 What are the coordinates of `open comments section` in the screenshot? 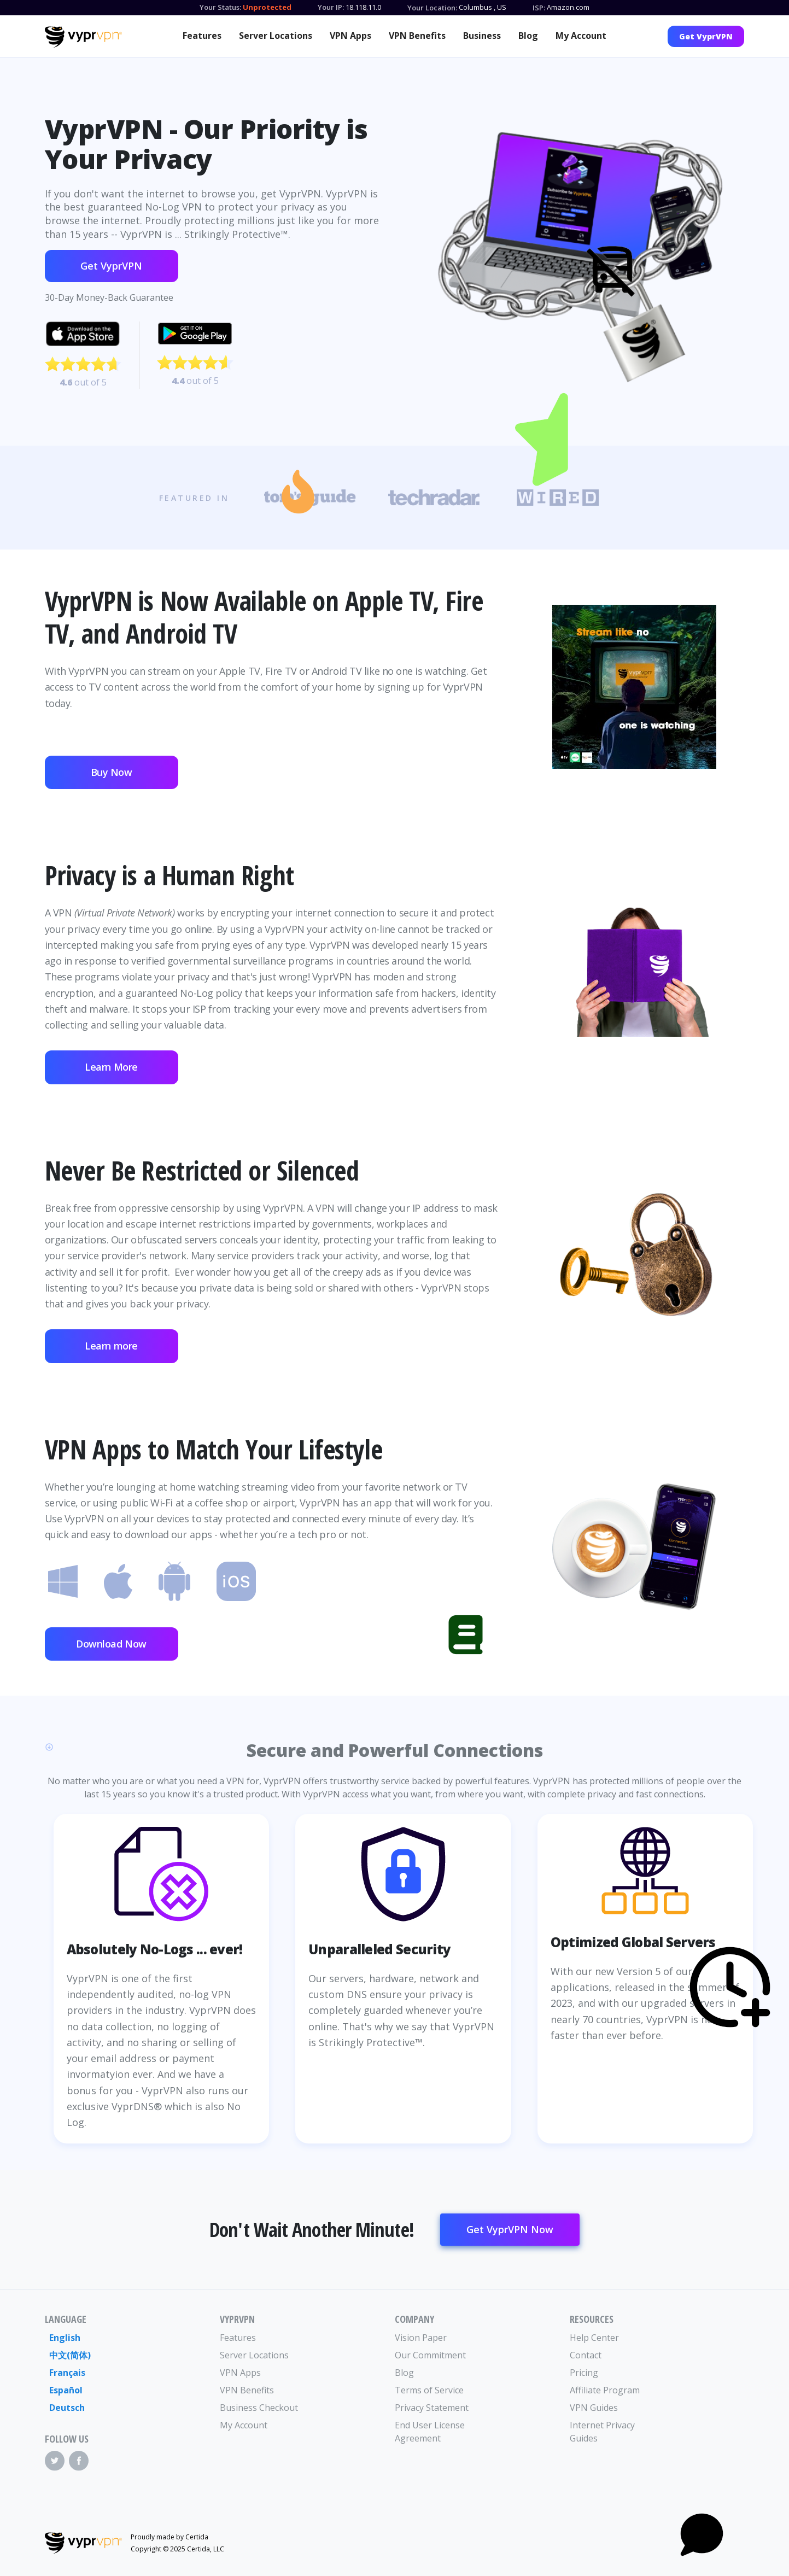 It's located at (702, 2534).